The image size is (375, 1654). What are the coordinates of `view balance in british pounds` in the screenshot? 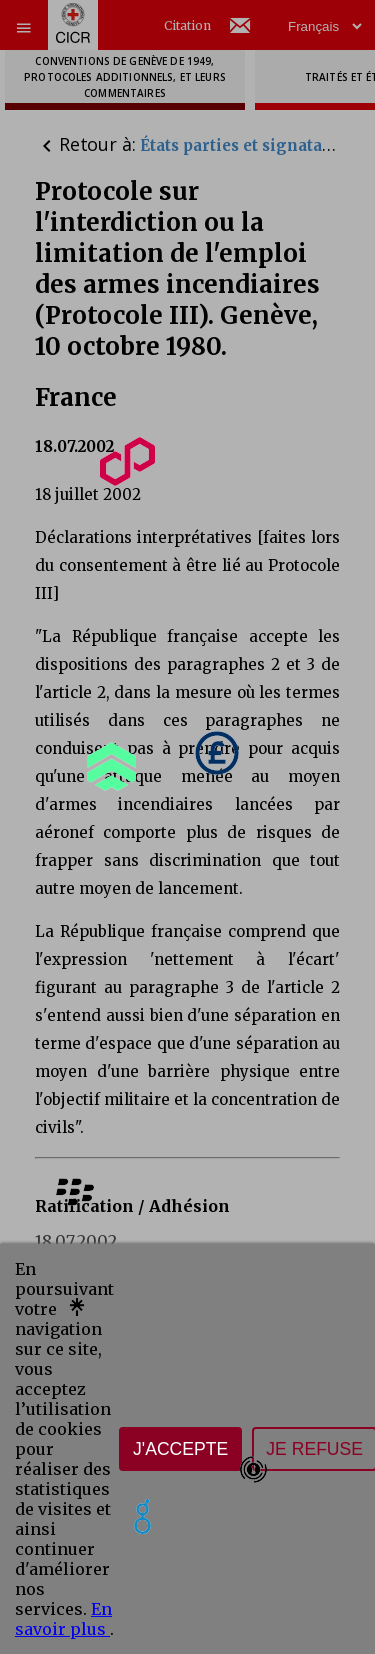 It's located at (217, 753).